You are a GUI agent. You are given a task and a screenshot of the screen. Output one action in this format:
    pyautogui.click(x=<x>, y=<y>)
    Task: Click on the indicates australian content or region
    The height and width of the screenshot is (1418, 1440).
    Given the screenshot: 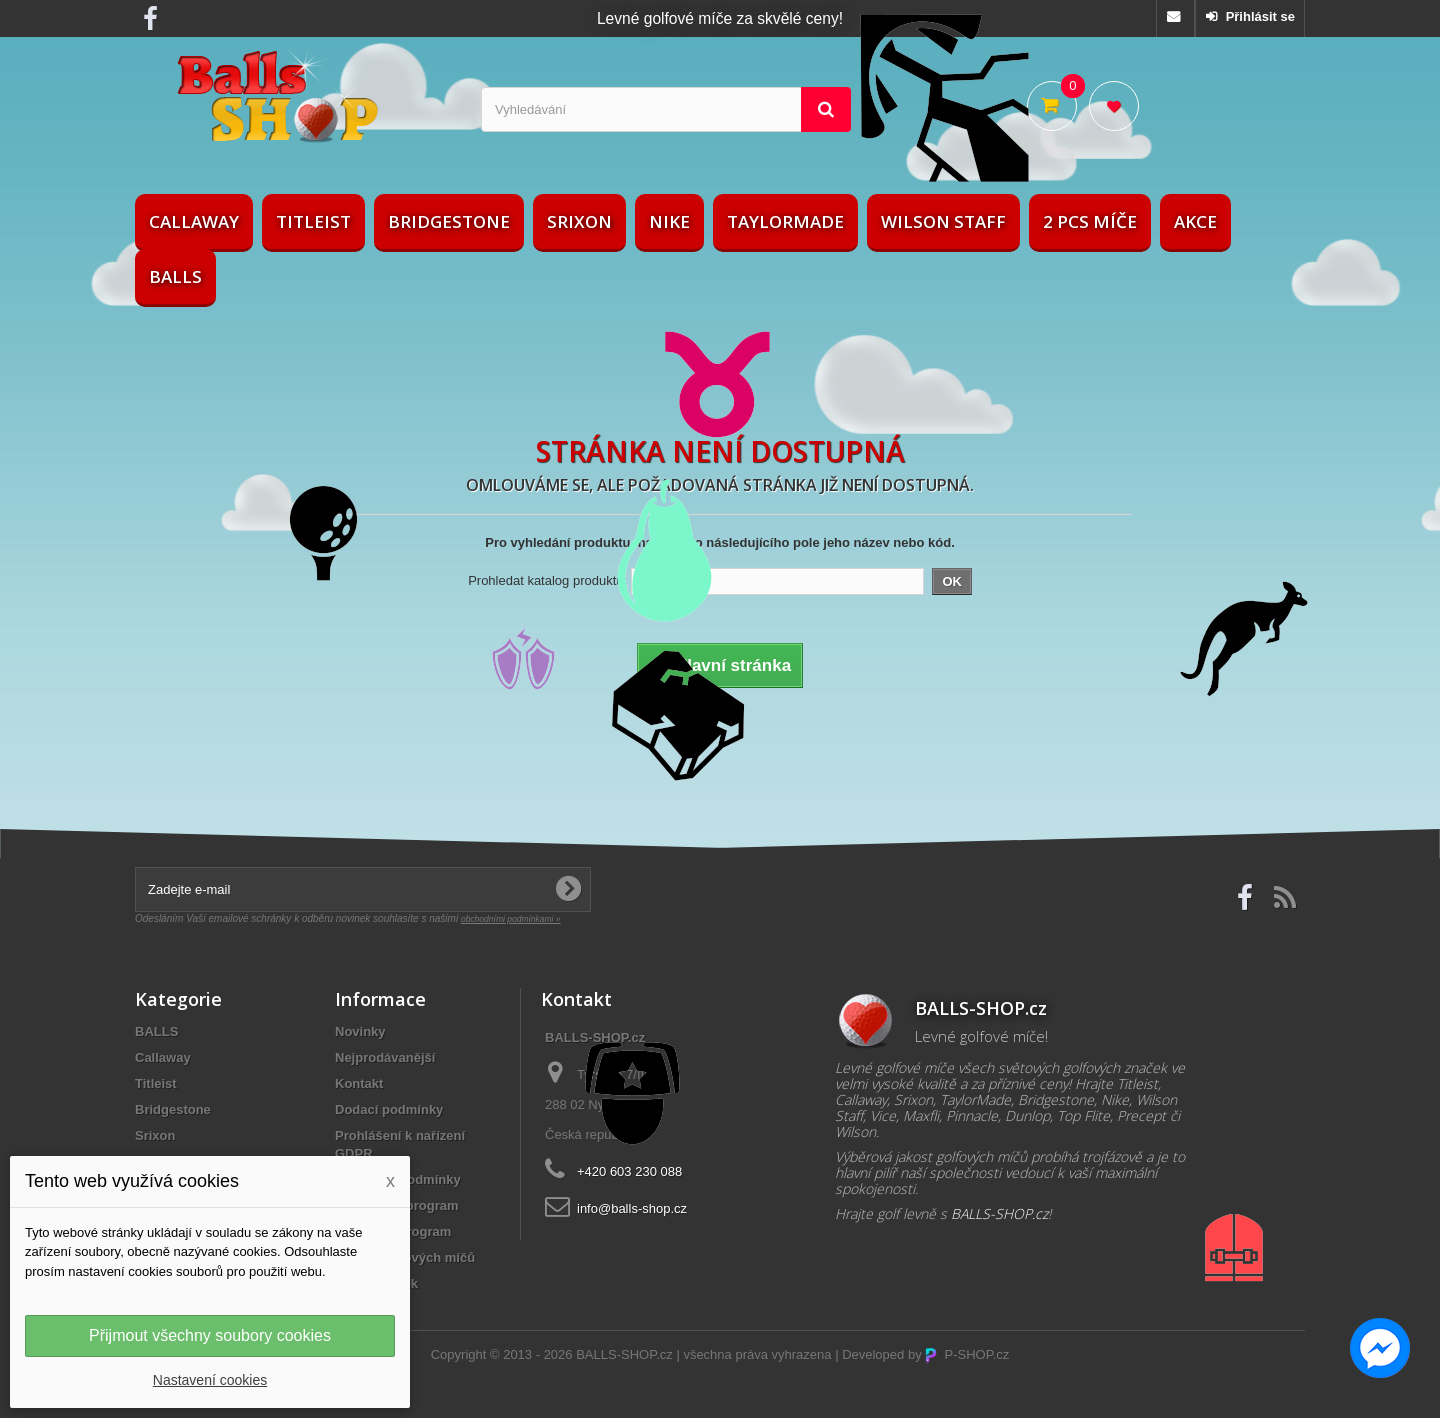 What is the action you would take?
    pyautogui.click(x=1244, y=639)
    